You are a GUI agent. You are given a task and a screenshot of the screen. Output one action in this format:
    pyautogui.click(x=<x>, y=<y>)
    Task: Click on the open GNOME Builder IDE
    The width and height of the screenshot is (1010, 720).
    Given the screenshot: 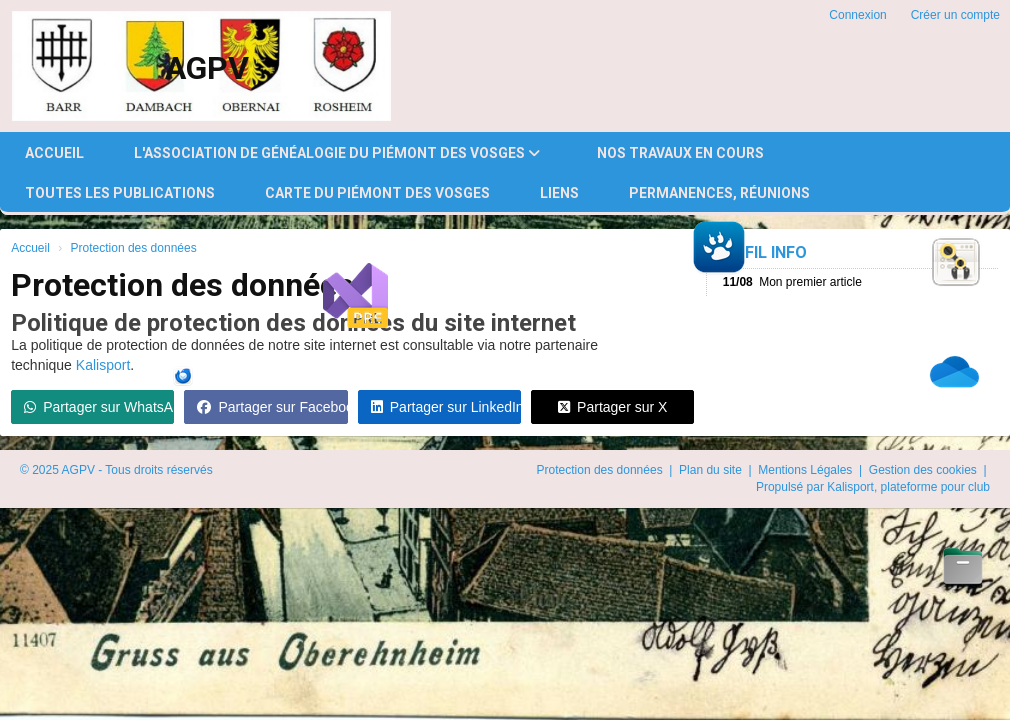 What is the action you would take?
    pyautogui.click(x=956, y=262)
    